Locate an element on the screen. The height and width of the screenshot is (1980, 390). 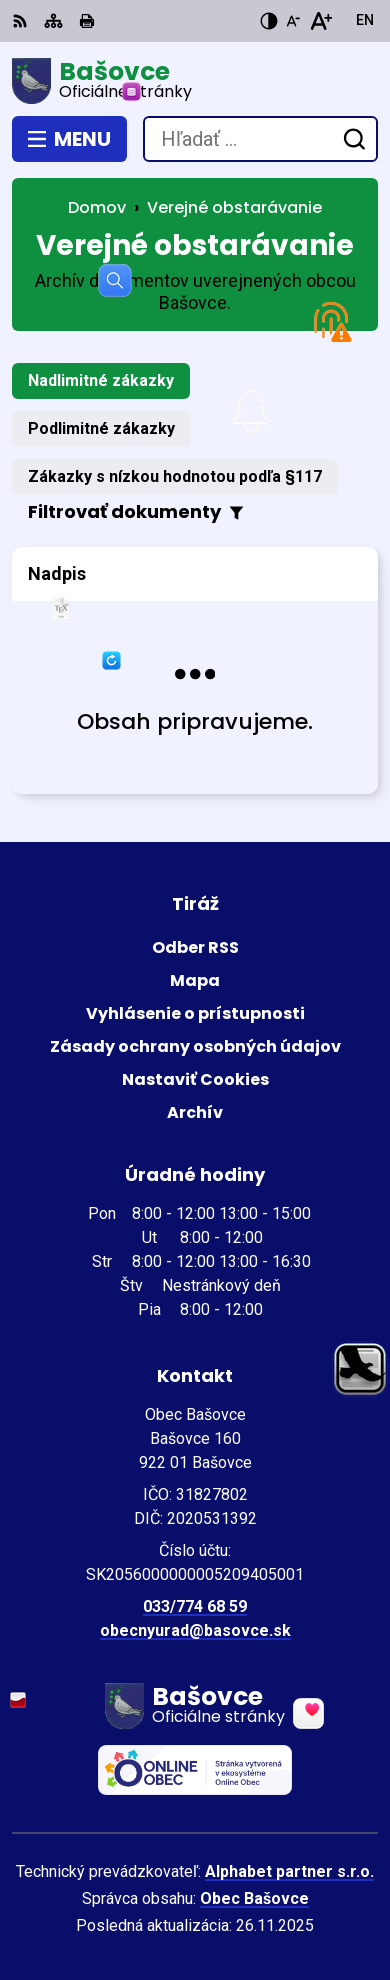
no new notifications is located at coordinates (251, 411).